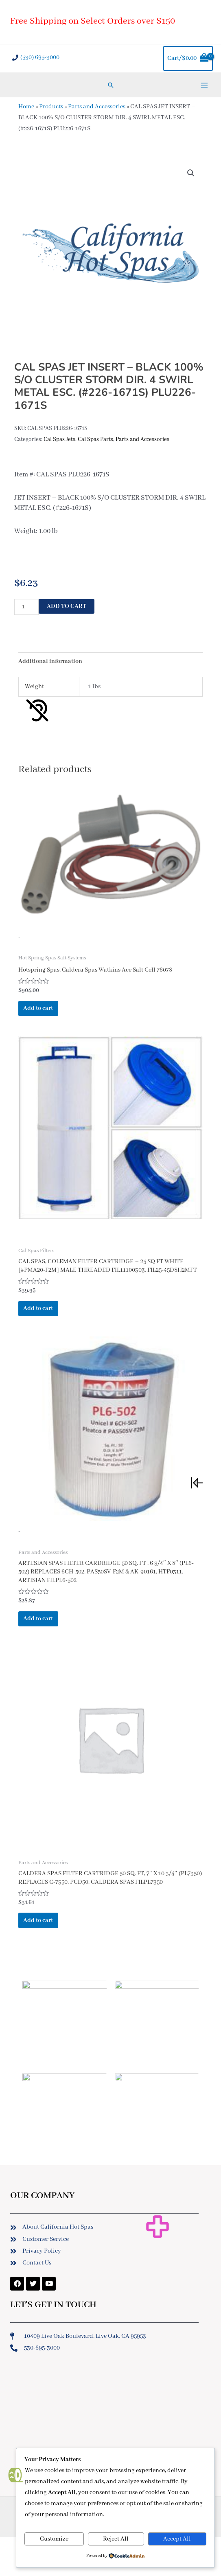 This screenshot has height=2576, width=221. I want to click on view tire pressure or status, so click(15, 2475).